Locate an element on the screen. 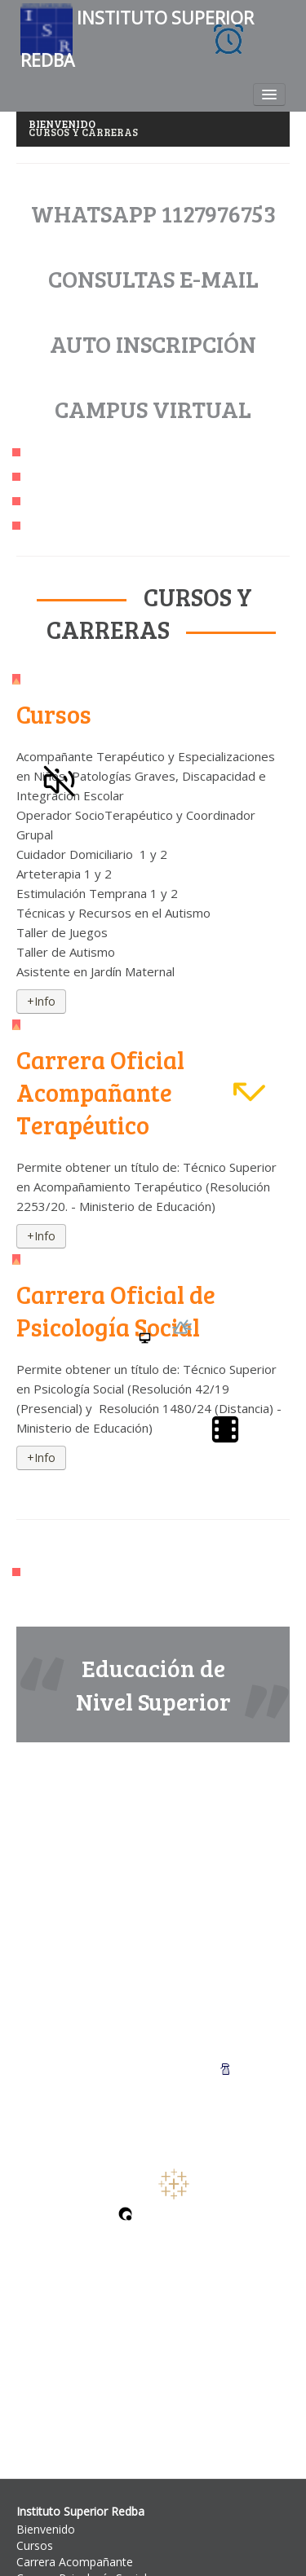 This screenshot has height=2576, width=306. access video or movie content is located at coordinates (225, 1429).